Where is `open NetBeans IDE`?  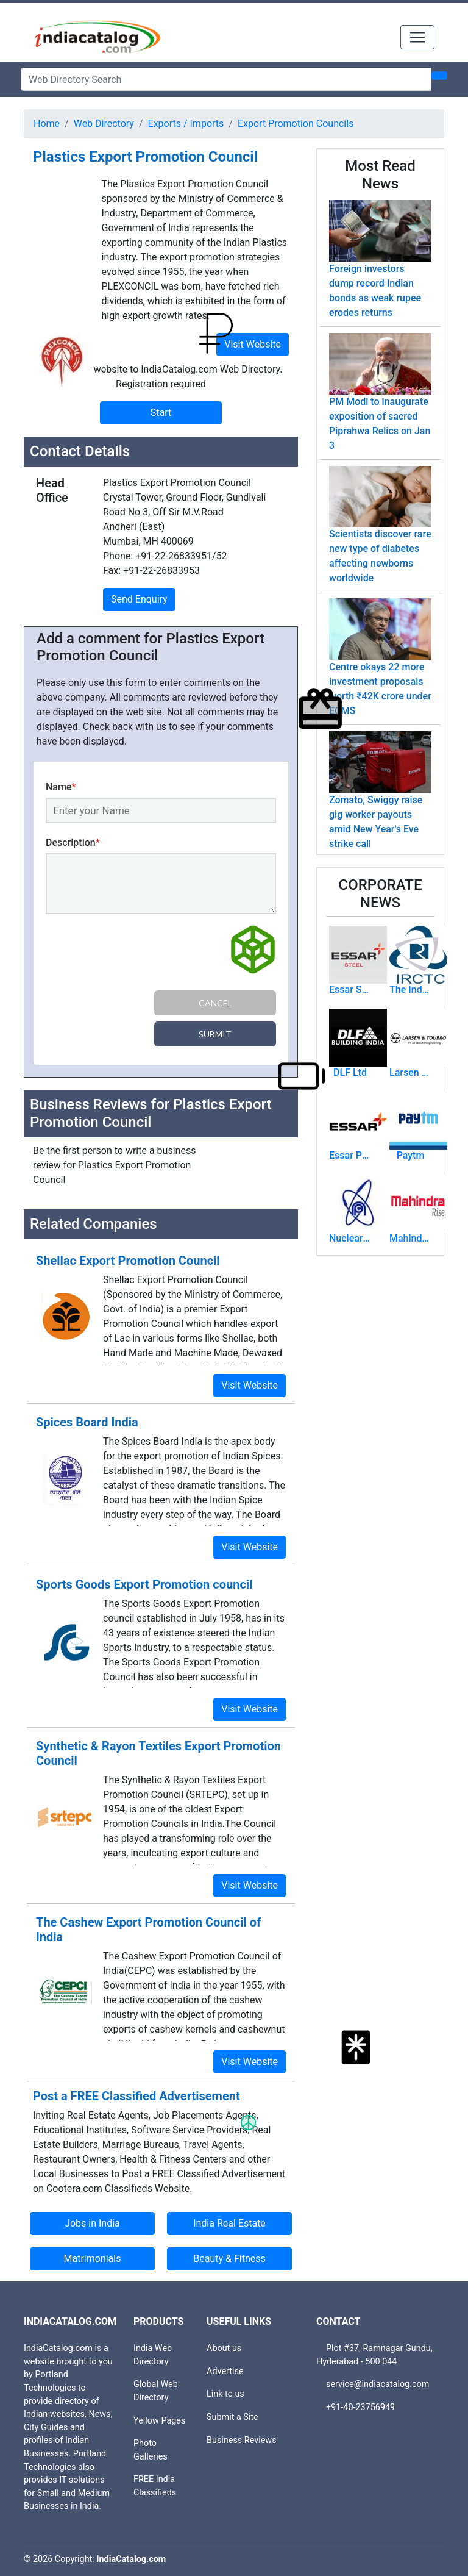 open NetBeans IDE is located at coordinates (253, 950).